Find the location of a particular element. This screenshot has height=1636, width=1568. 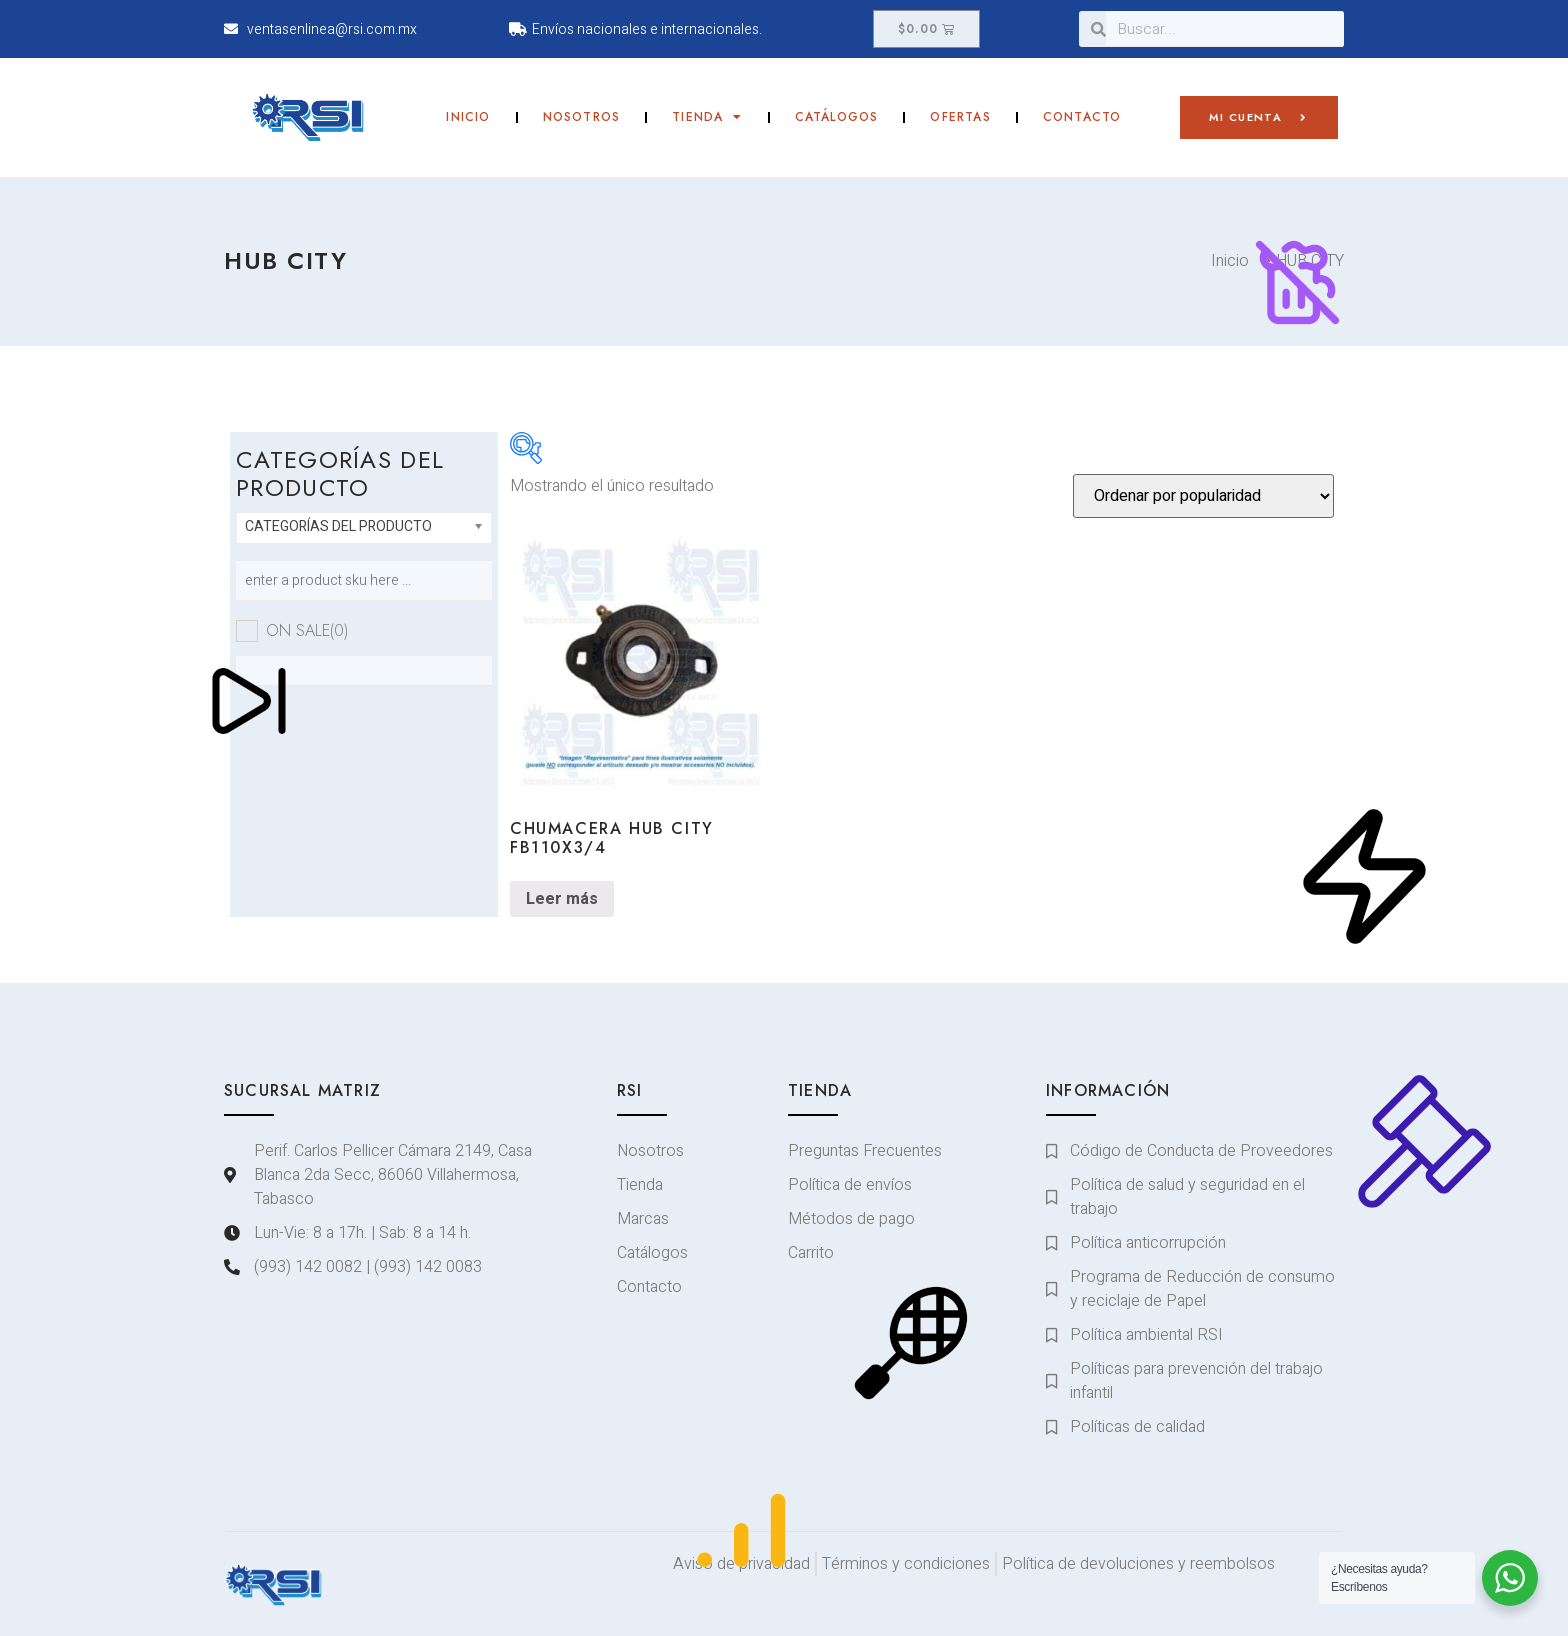

skip to the next track or video is located at coordinates (249, 701).